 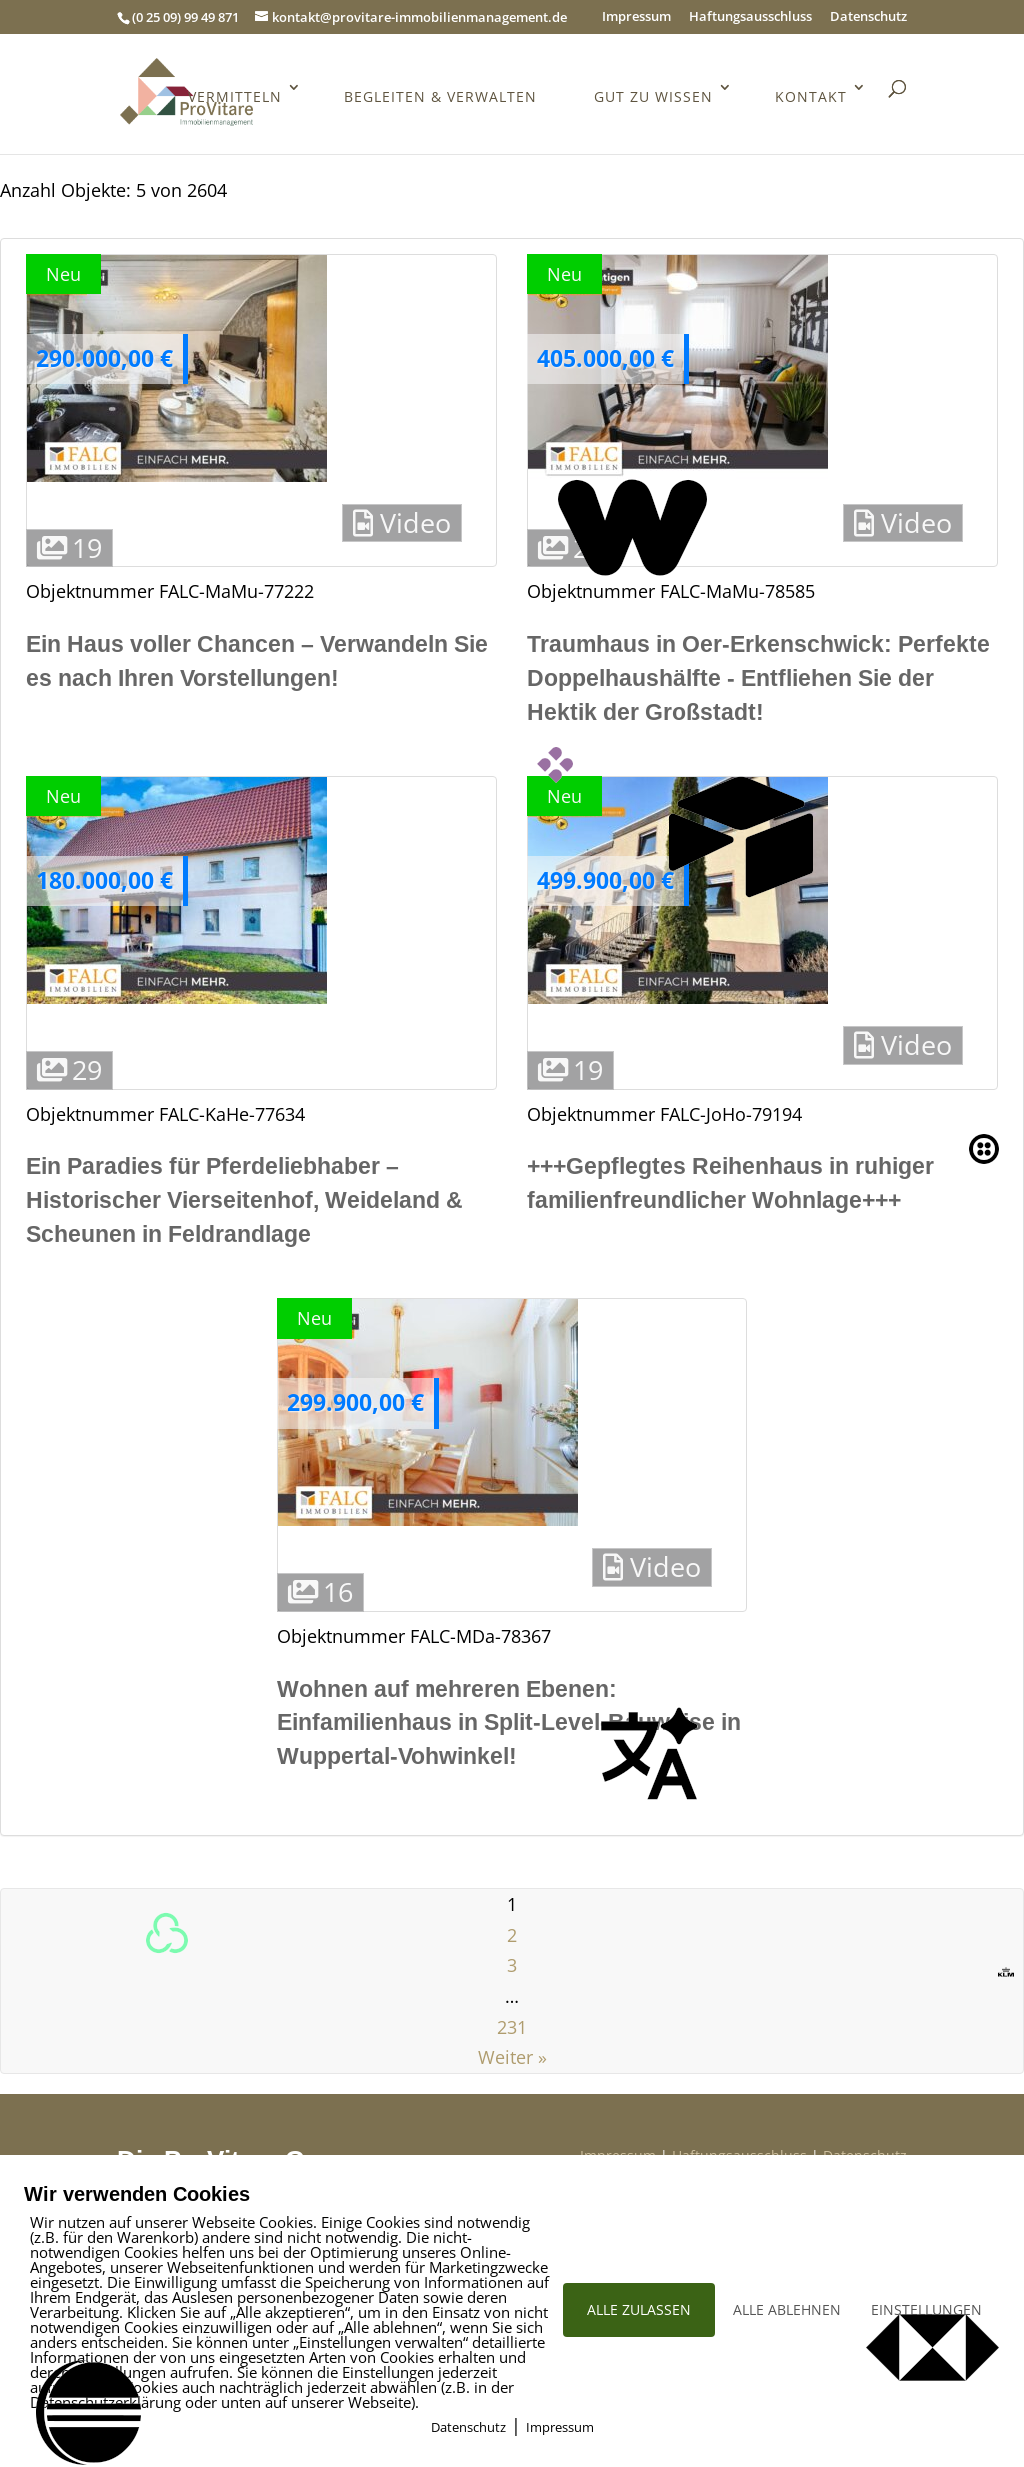 What do you see at coordinates (647, 1758) in the screenshot?
I see `translate text using AI` at bounding box center [647, 1758].